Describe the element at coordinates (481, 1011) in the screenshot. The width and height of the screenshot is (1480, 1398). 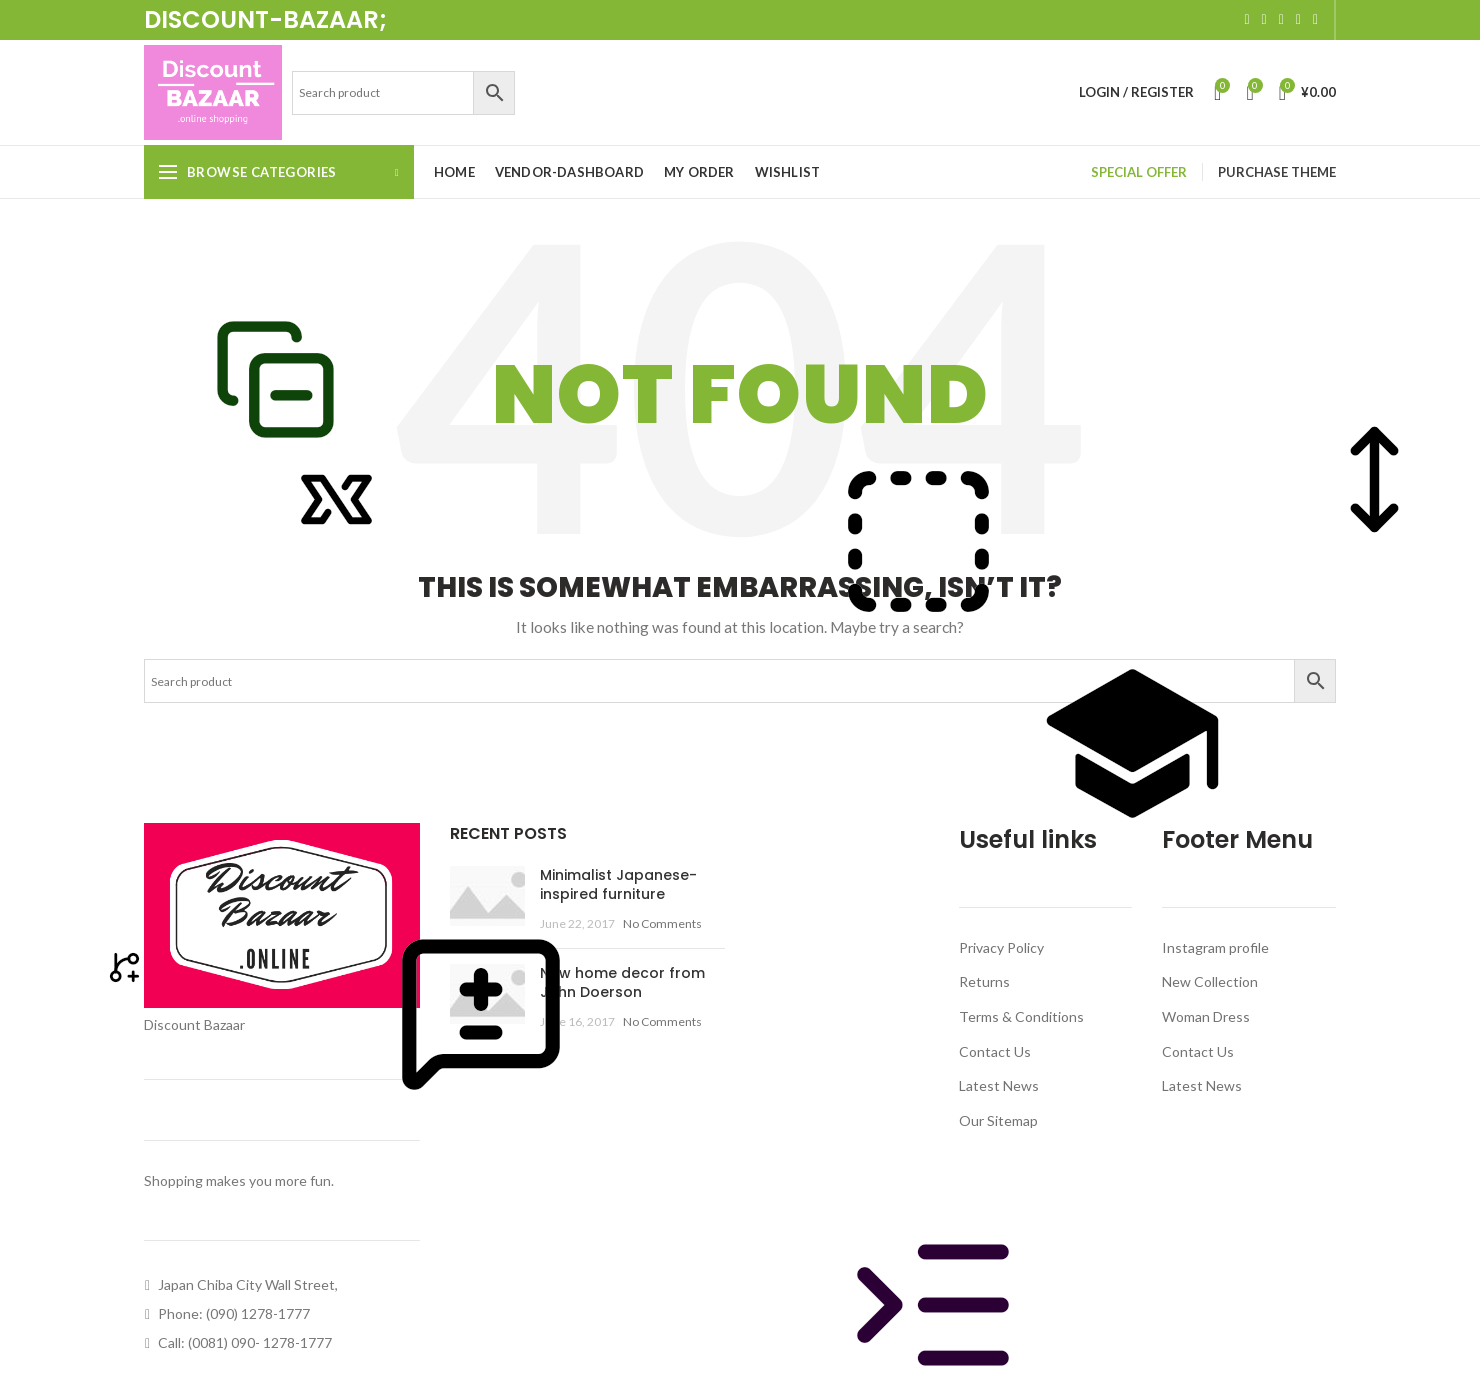
I see `compare or show differences between messages` at that location.